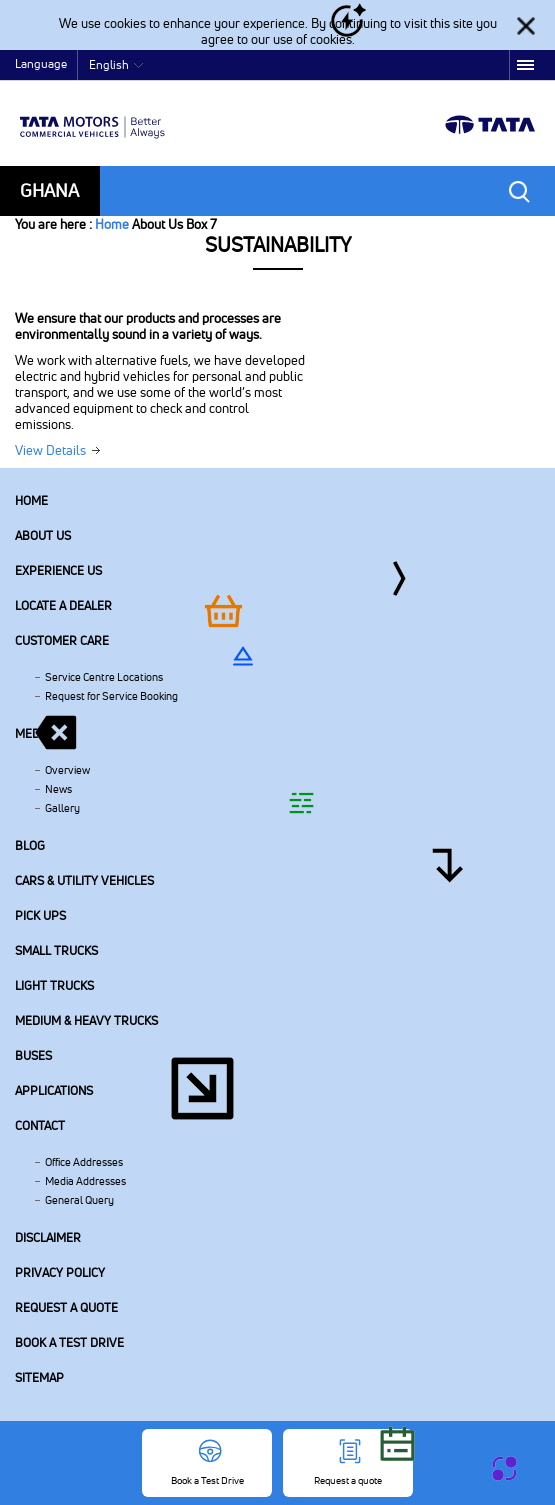 Image resolution: width=555 pixels, height=1505 pixels. I want to click on access AI-enhanced DVD or media features, so click(347, 21).